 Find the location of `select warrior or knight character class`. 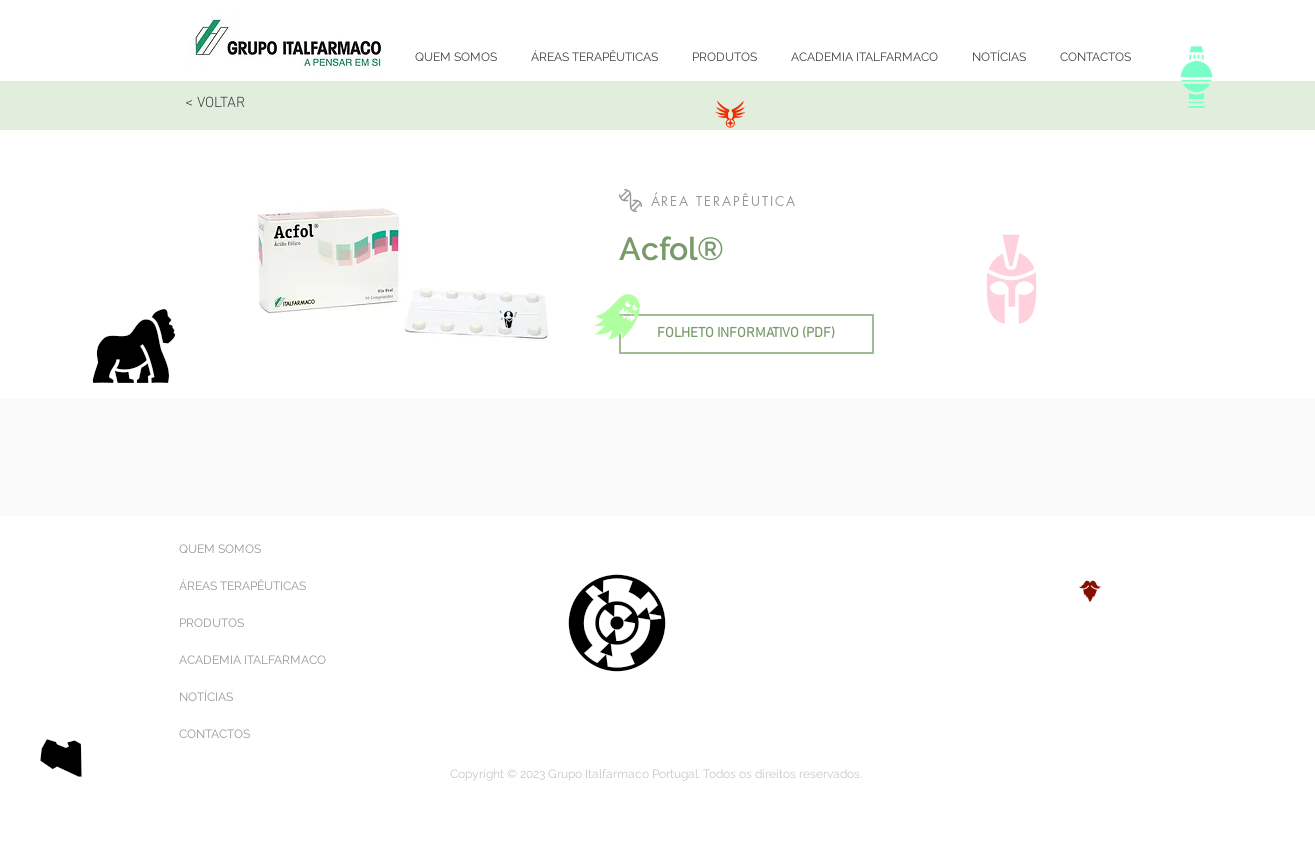

select warrior or knight character class is located at coordinates (1011, 279).